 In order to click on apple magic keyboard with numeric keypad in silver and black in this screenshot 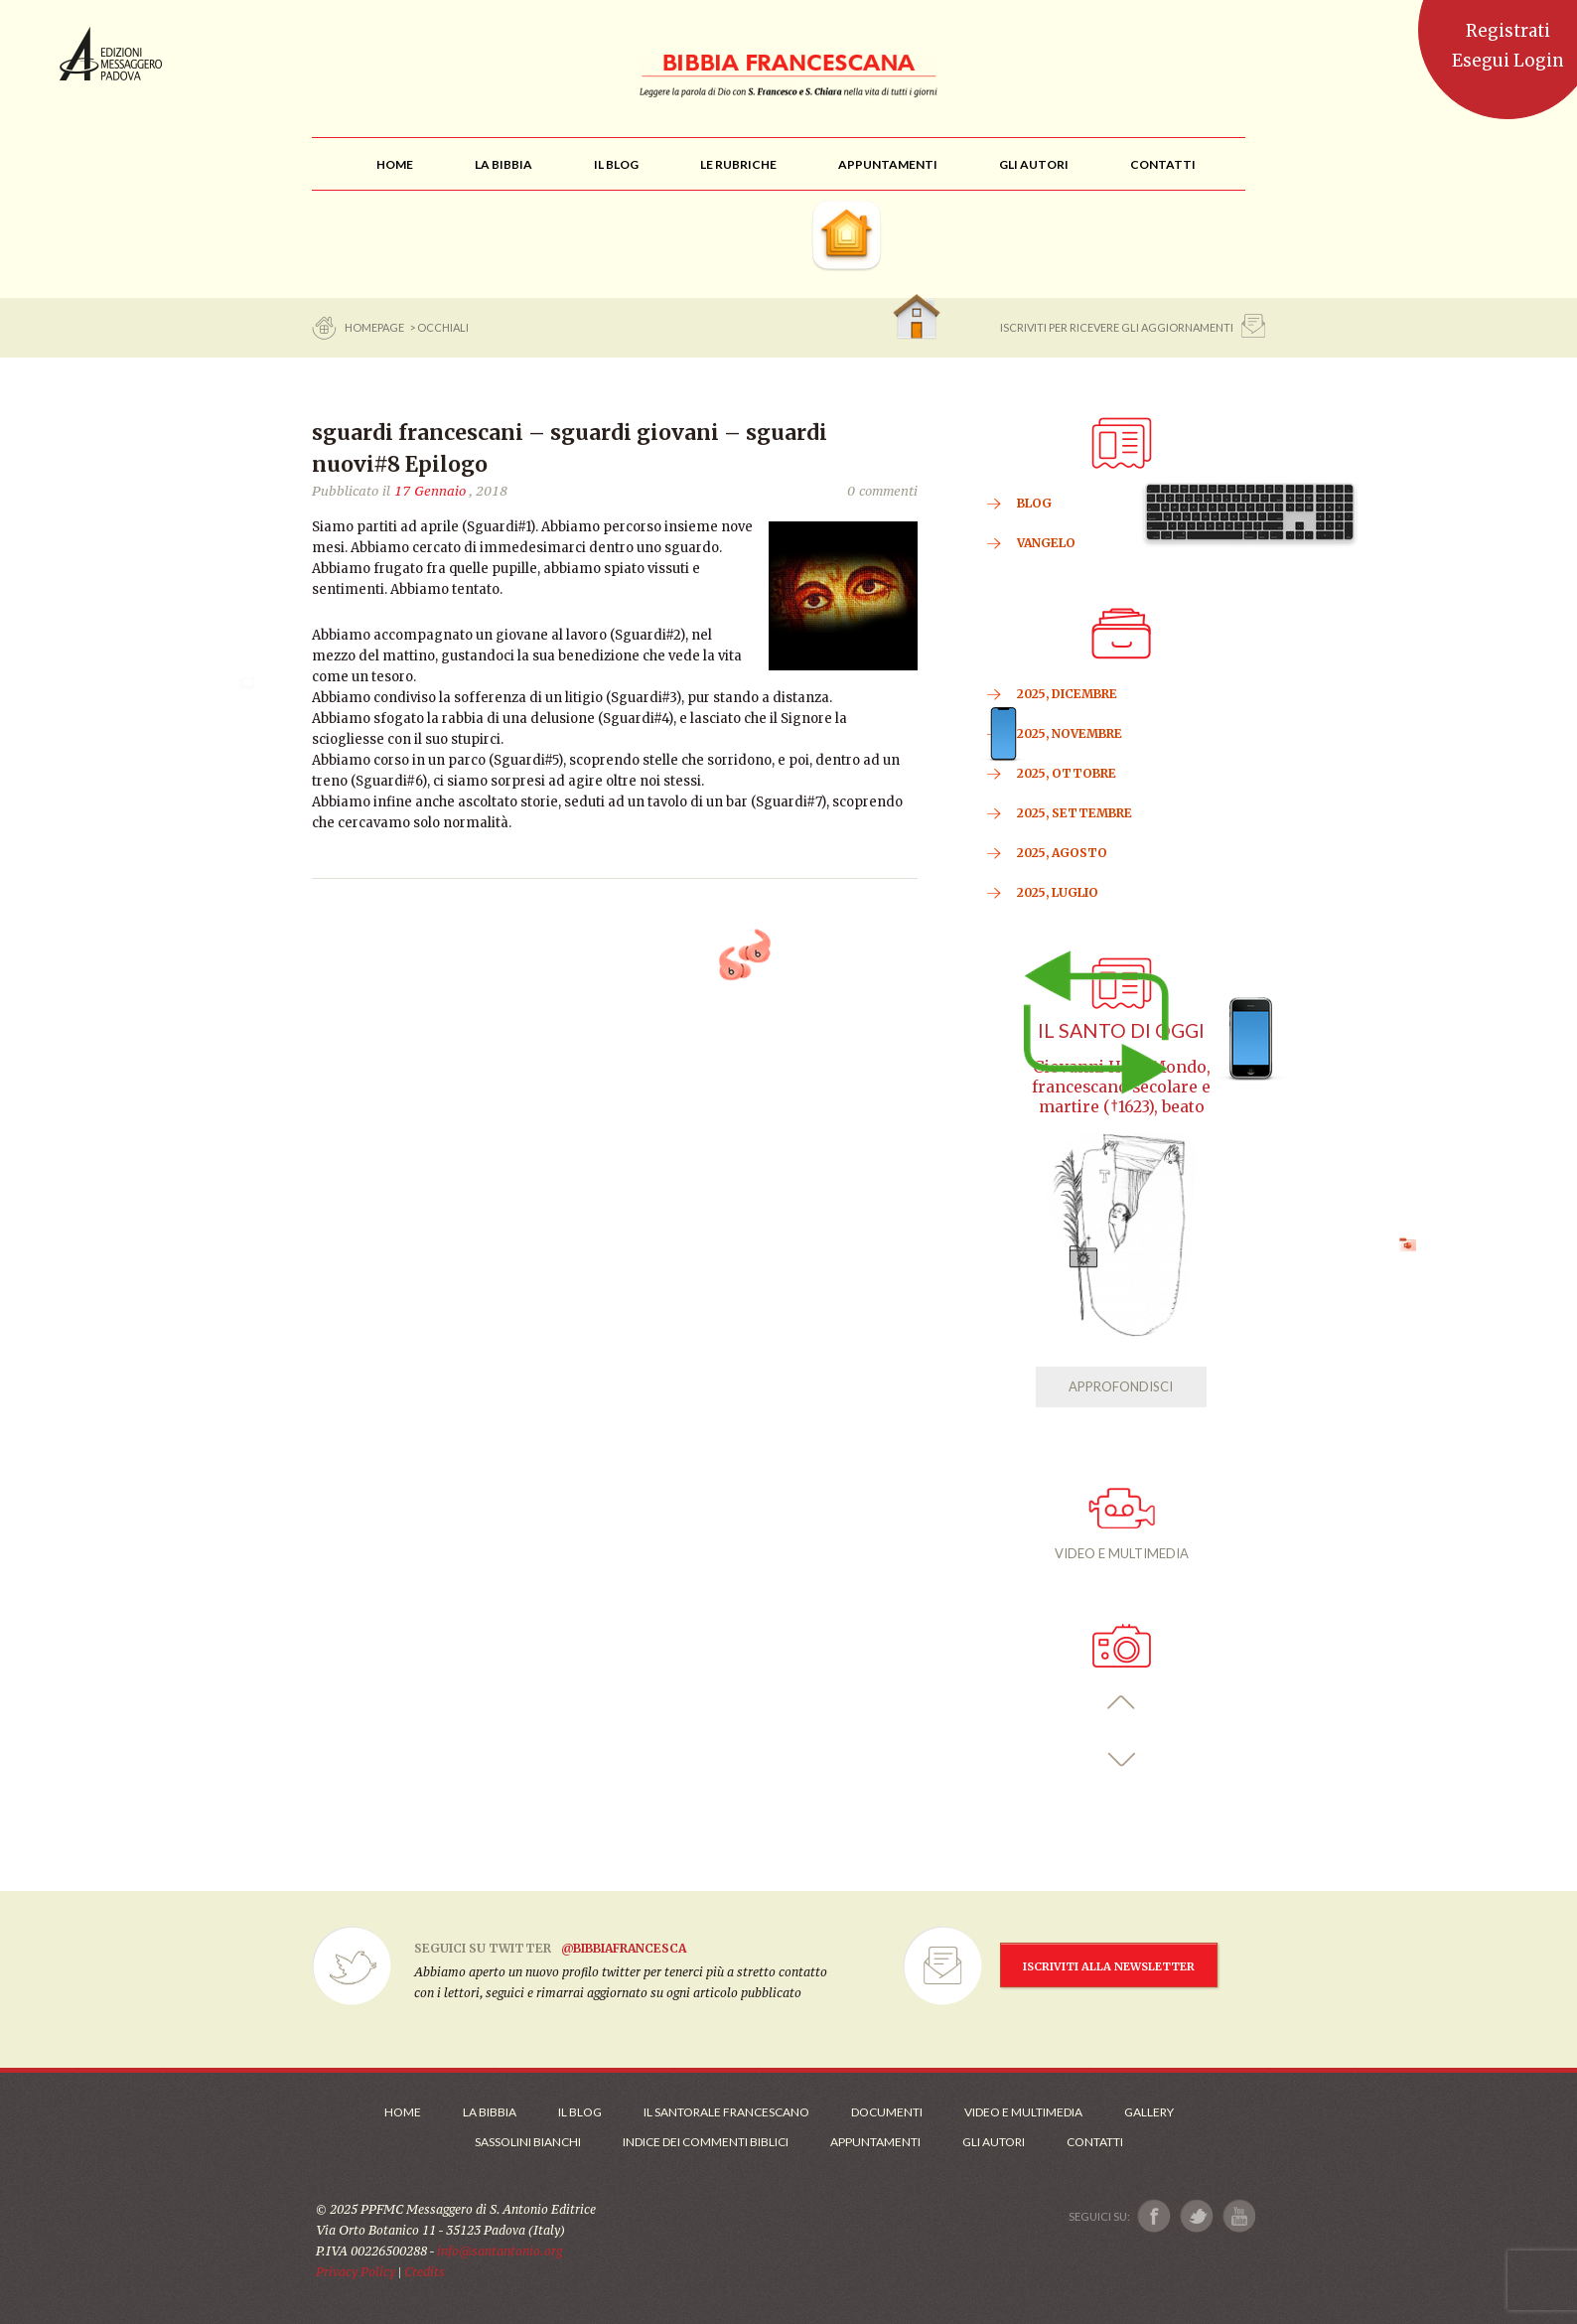, I will do `click(1249, 511)`.